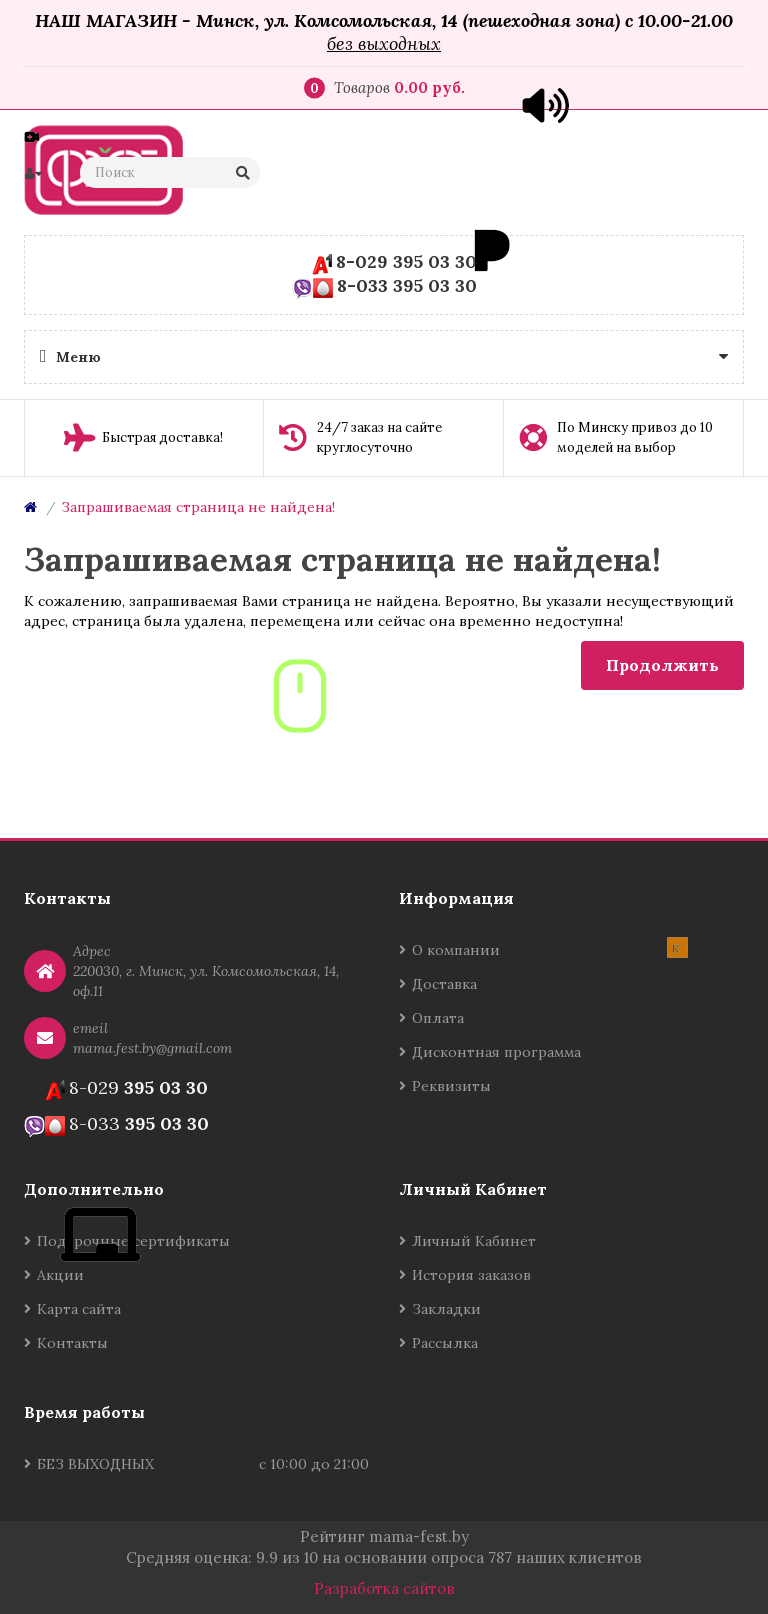 The height and width of the screenshot is (1614, 768). What do you see at coordinates (677, 947) in the screenshot?
I see `visit ResearchGate profile or page` at bounding box center [677, 947].